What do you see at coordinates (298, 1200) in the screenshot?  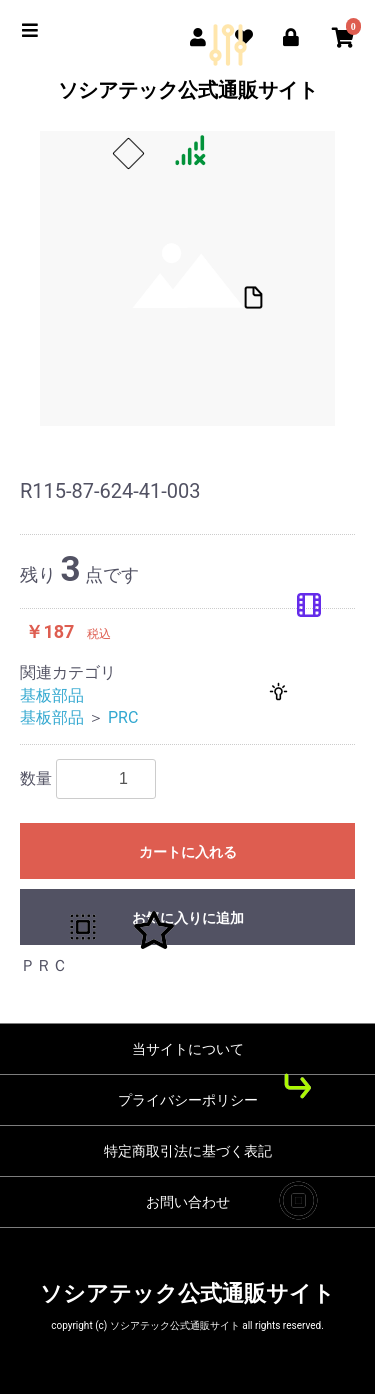 I see `stop media playback` at bounding box center [298, 1200].